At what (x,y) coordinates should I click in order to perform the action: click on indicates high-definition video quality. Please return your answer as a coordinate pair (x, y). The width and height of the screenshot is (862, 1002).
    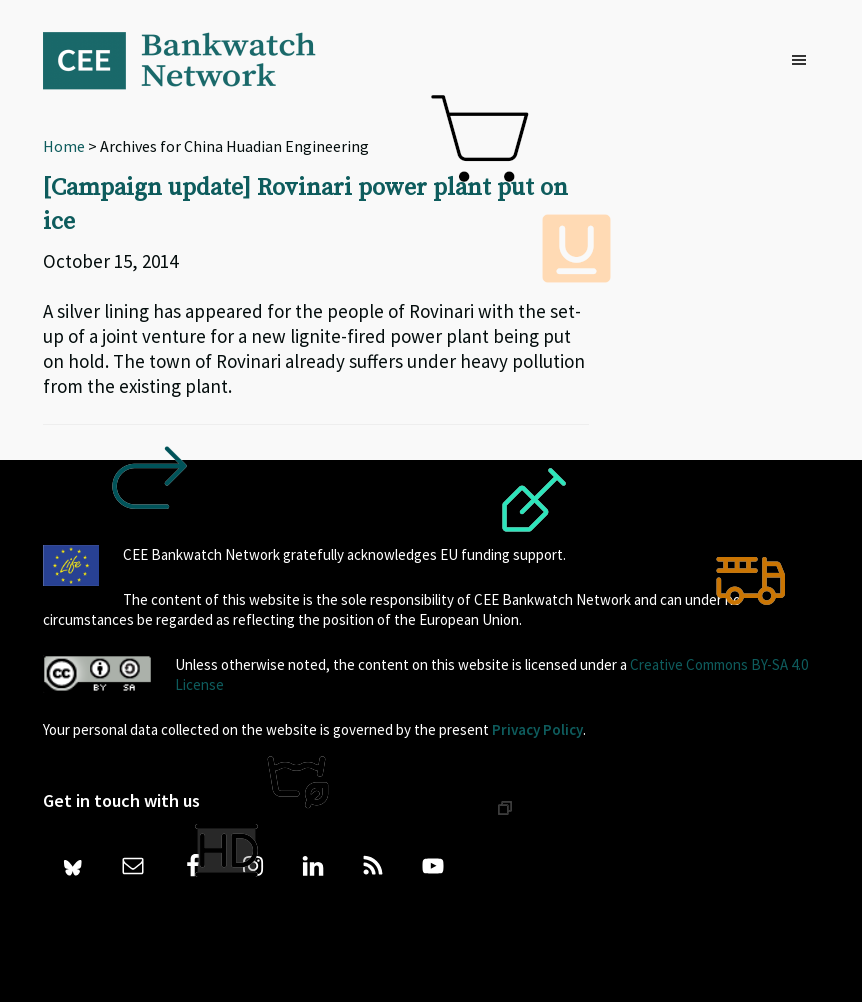
    Looking at the image, I should click on (226, 850).